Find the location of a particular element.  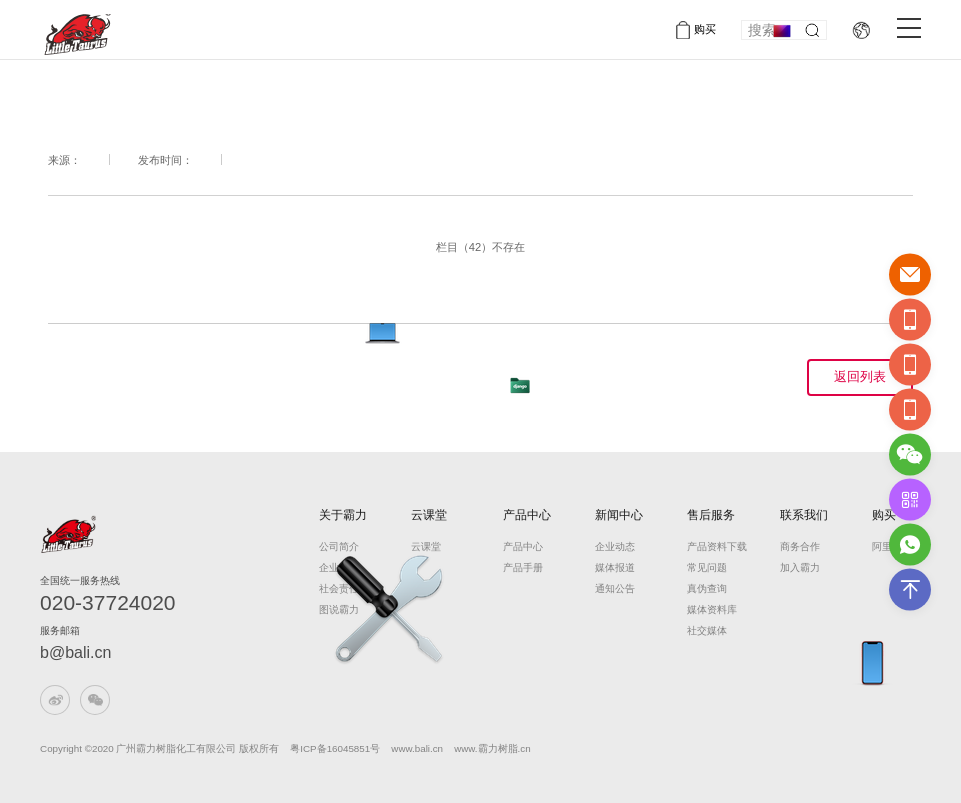

open django project folder is located at coordinates (520, 386).